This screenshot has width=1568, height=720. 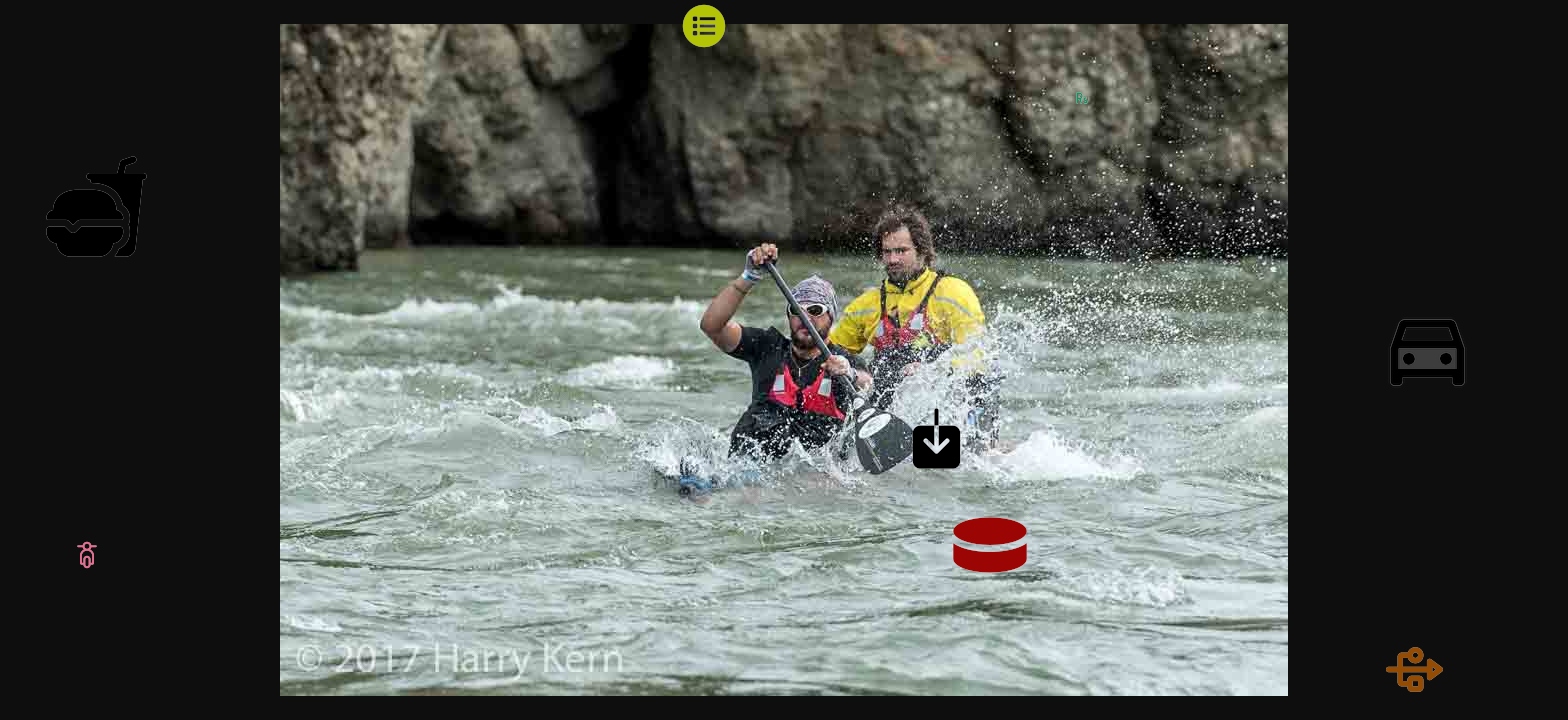 What do you see at coordinates (96, 206) in the screenshot?
I see `browse nearby fast food restaurants` at bounding box center [96, 206].